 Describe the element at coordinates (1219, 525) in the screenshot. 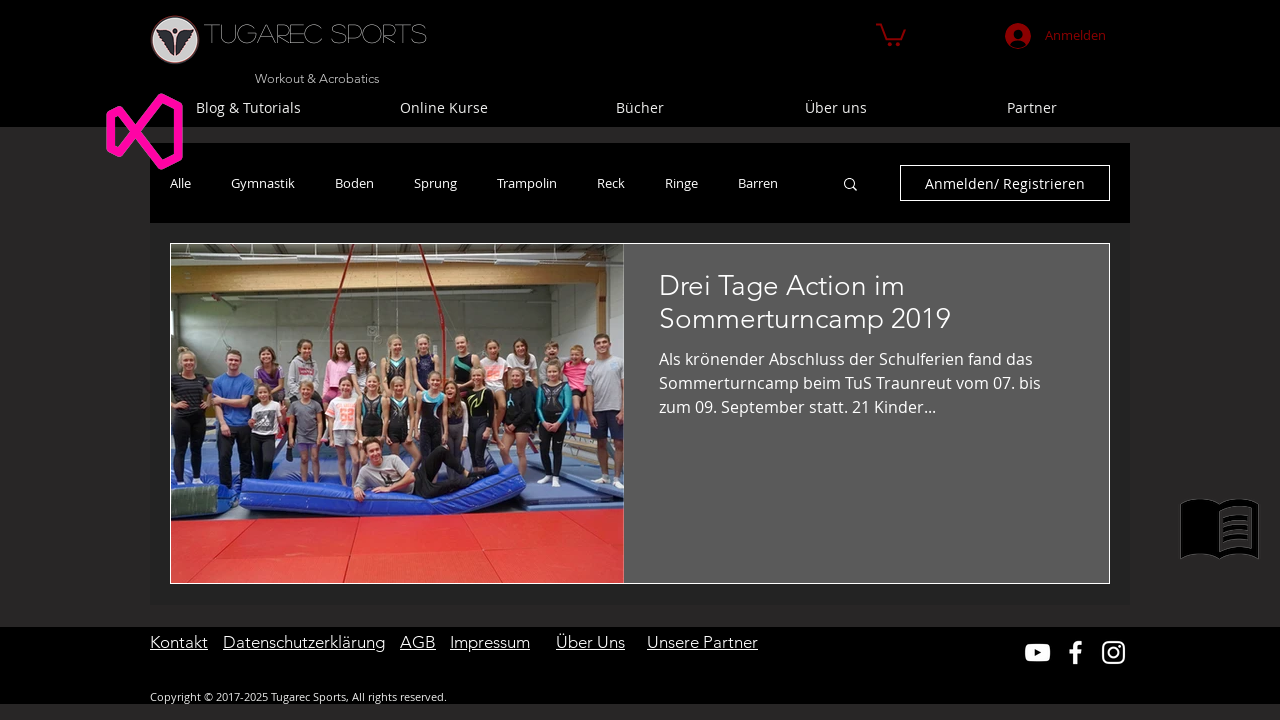

I see `open menu or navigation guide` at that location.